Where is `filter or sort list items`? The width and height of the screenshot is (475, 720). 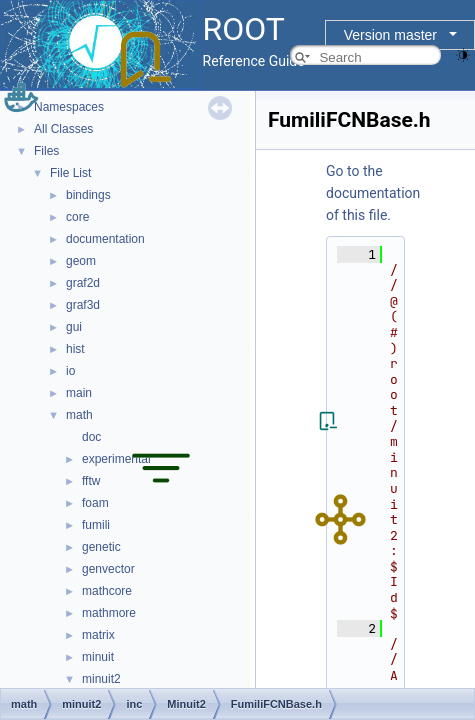 filter or sort list items is located at coordinates (161, 466).